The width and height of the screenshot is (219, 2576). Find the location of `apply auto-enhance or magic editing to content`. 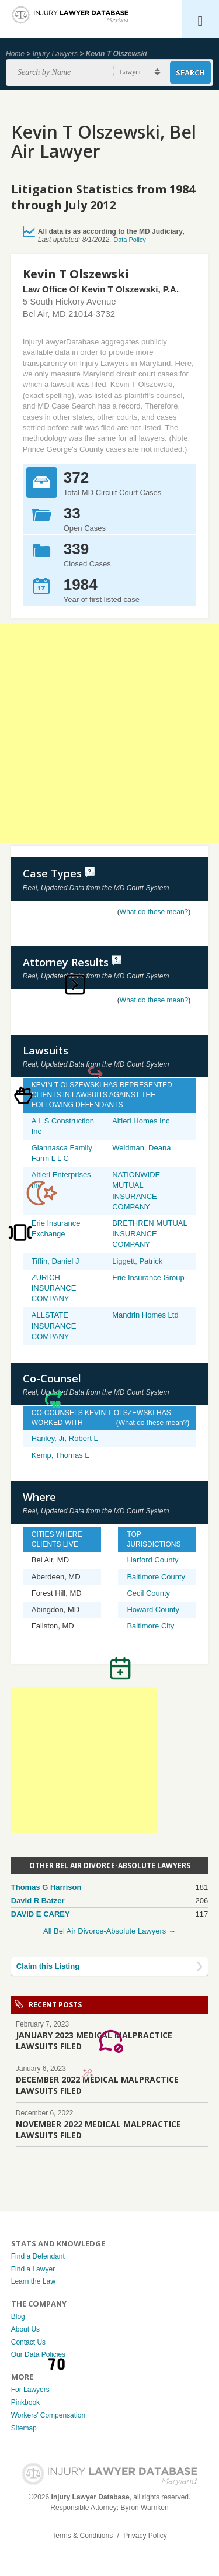

apply auto-enhance or magic editing to content is located at coordinates (87, 2074).